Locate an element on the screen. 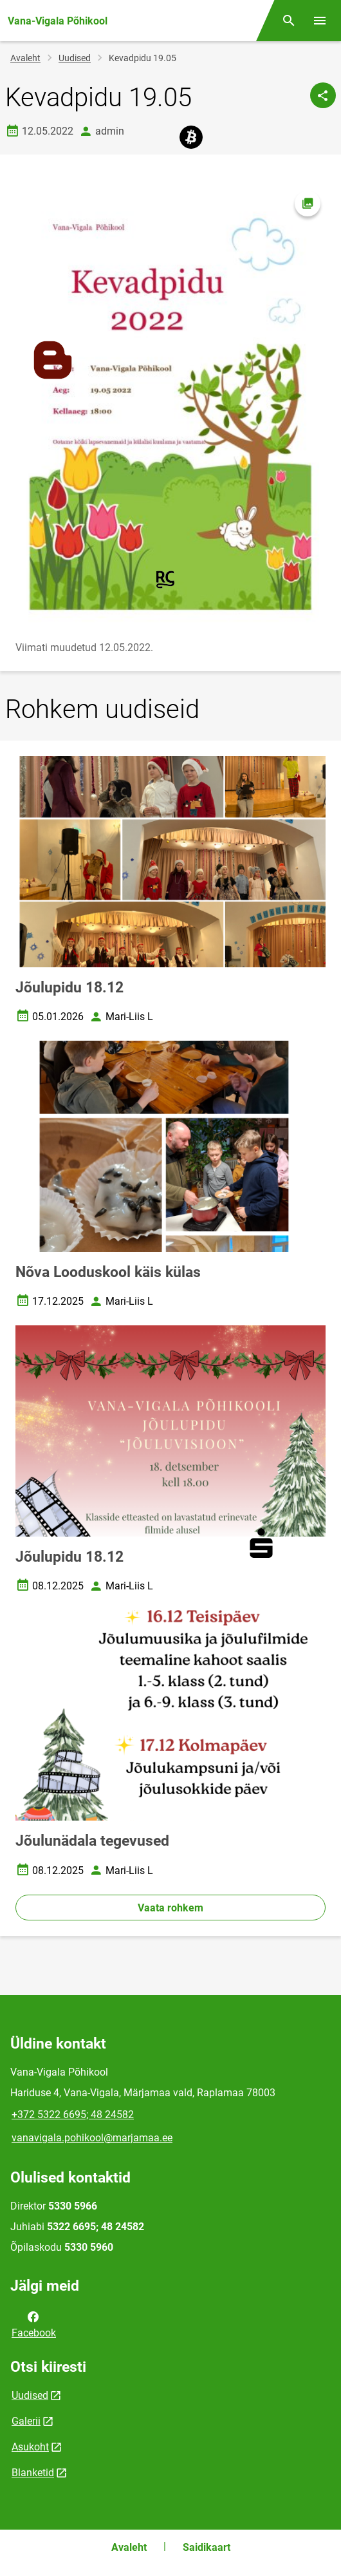 This screenshot has width=341, height=2576. RevenueCat company logo is located at coordinates (165, 580).